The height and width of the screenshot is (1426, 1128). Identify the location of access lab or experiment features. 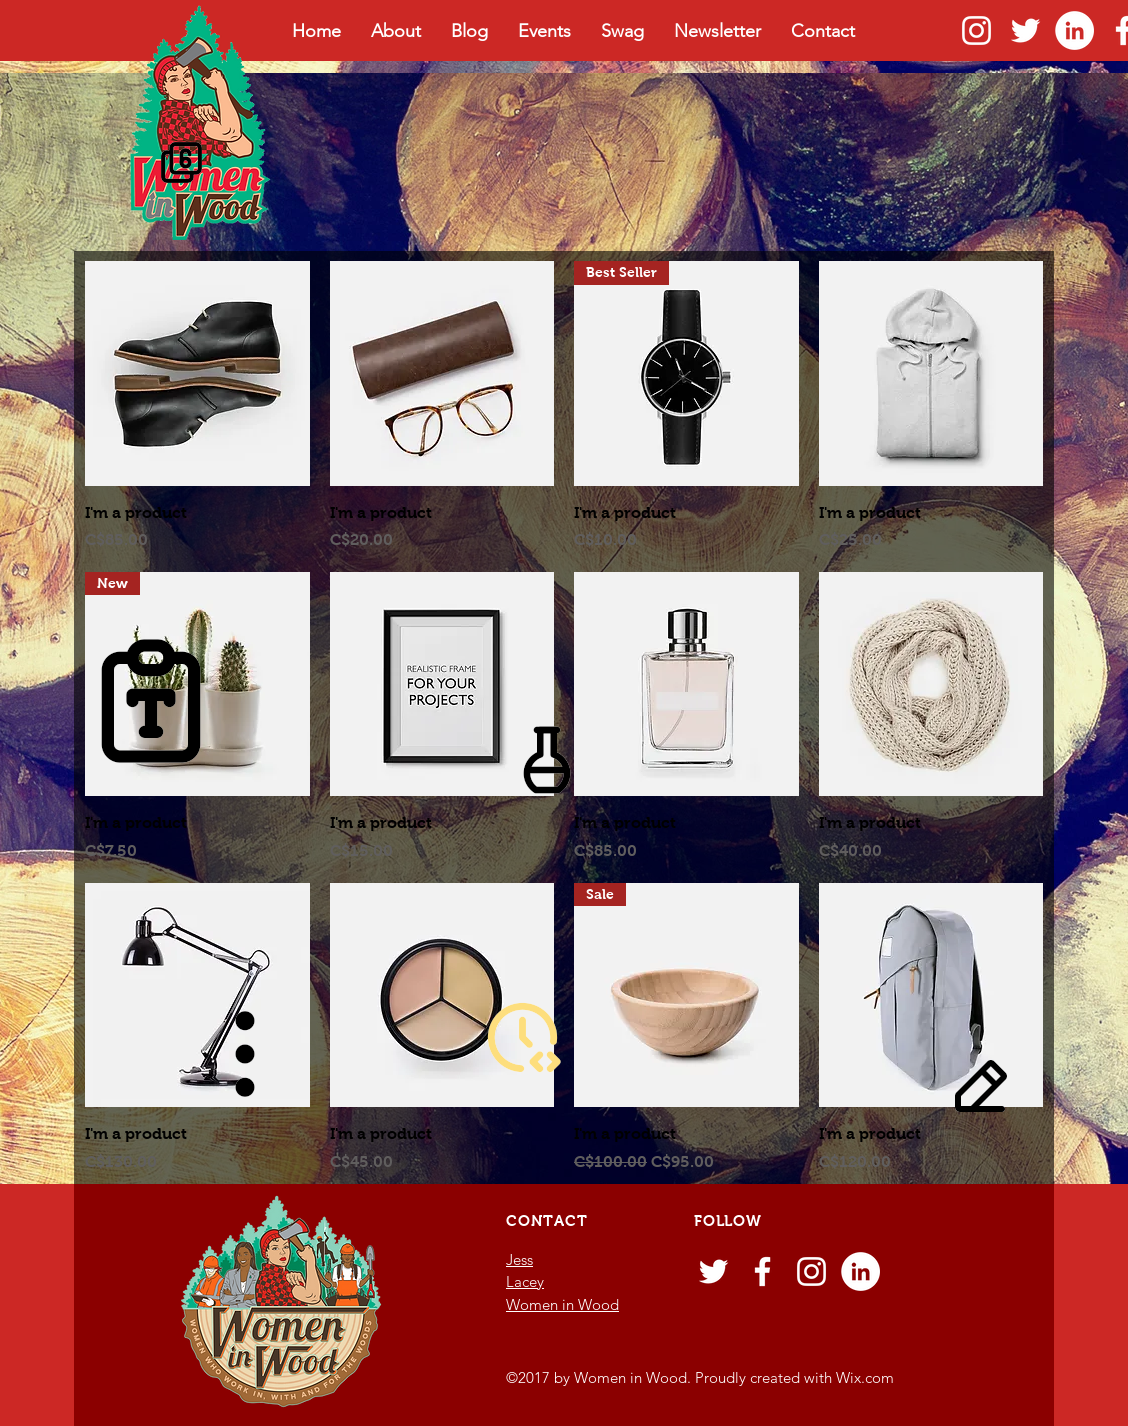
(547, 760).